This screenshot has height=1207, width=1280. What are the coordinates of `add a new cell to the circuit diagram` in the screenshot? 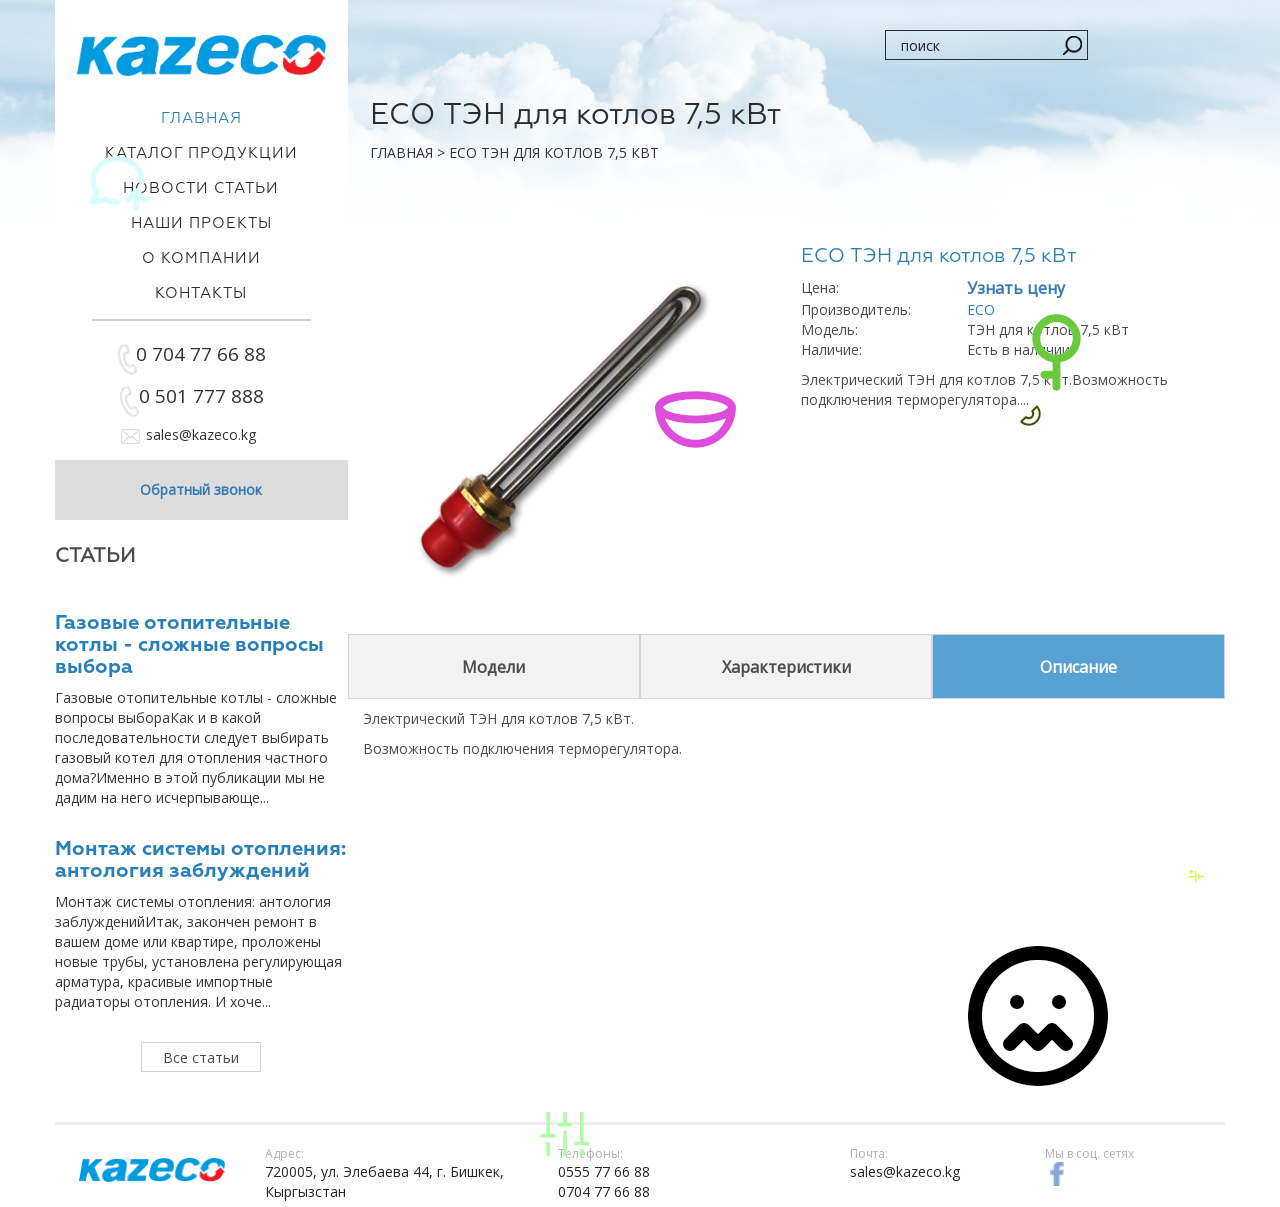 It's located at (1196, 876).